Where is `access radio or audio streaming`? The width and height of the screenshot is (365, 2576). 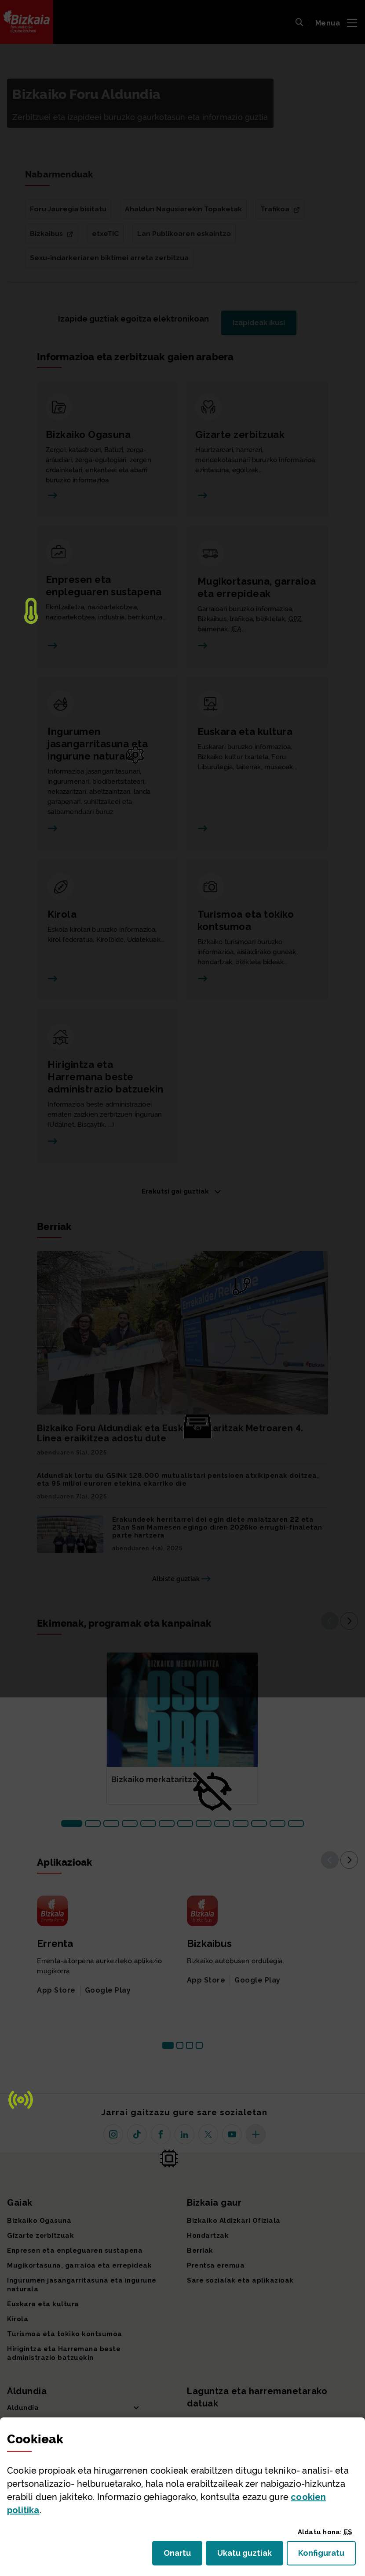 access radio or audio streaming is located at coordinates (21, 2100).